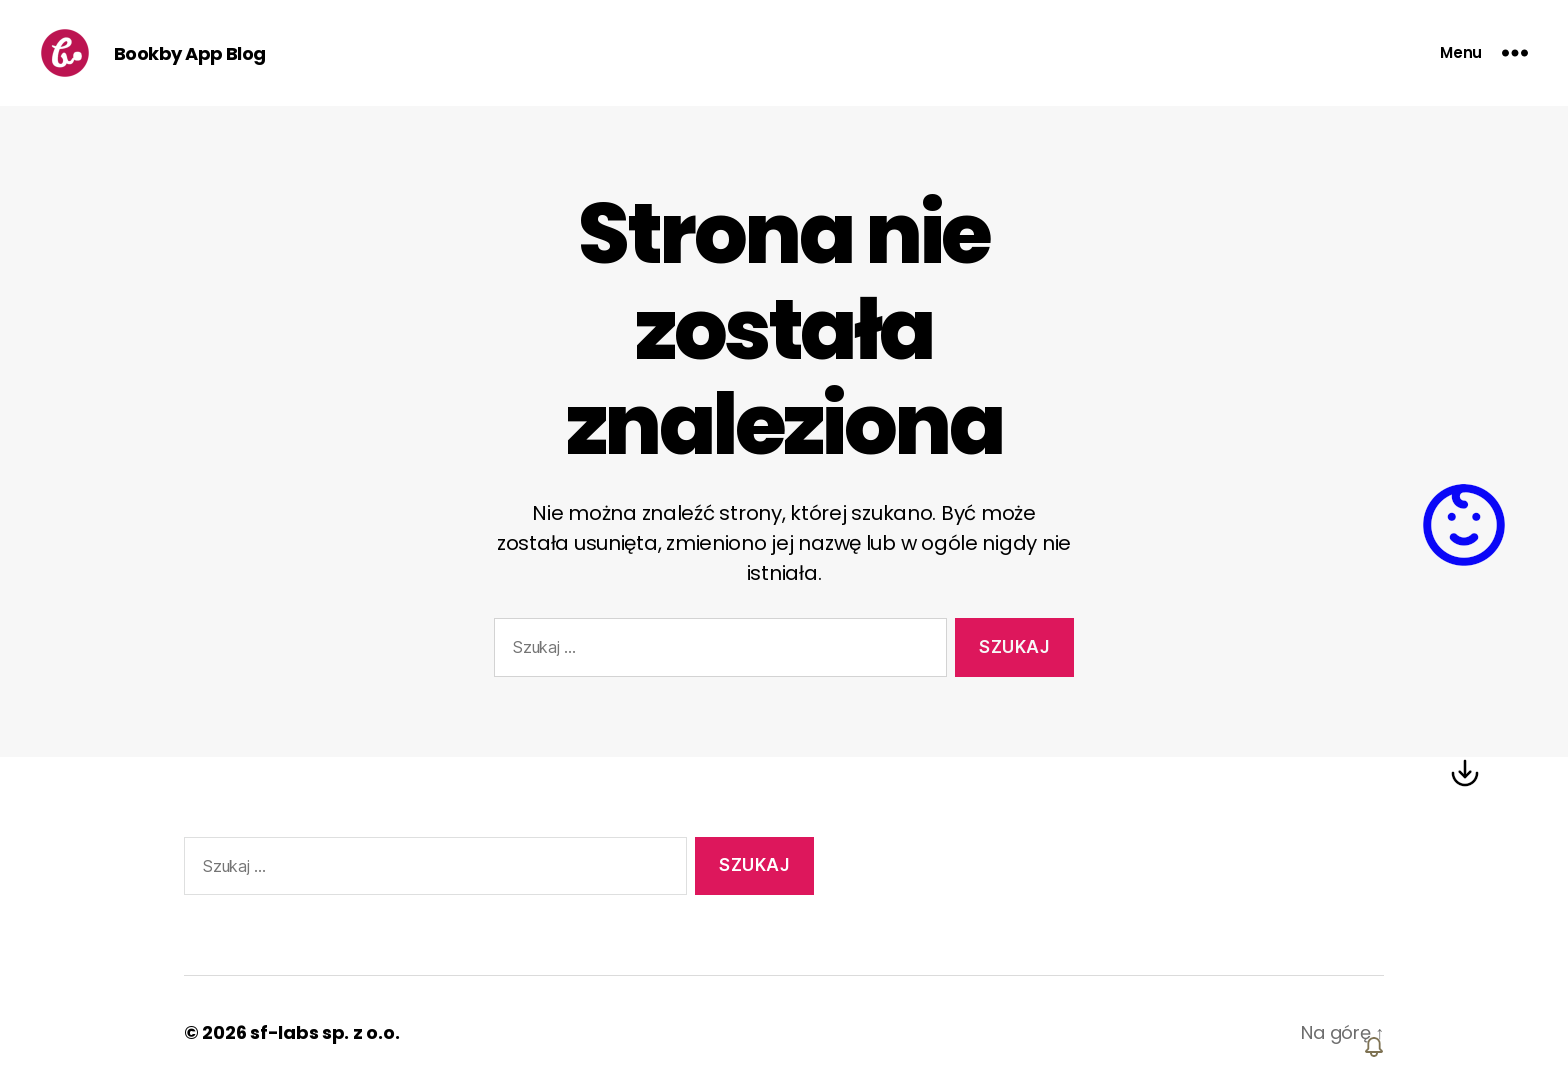 The width and height of the screenshot is (1568, 1089). I want to click on indicates child-friendly or kids mode, so click(1464, 525).